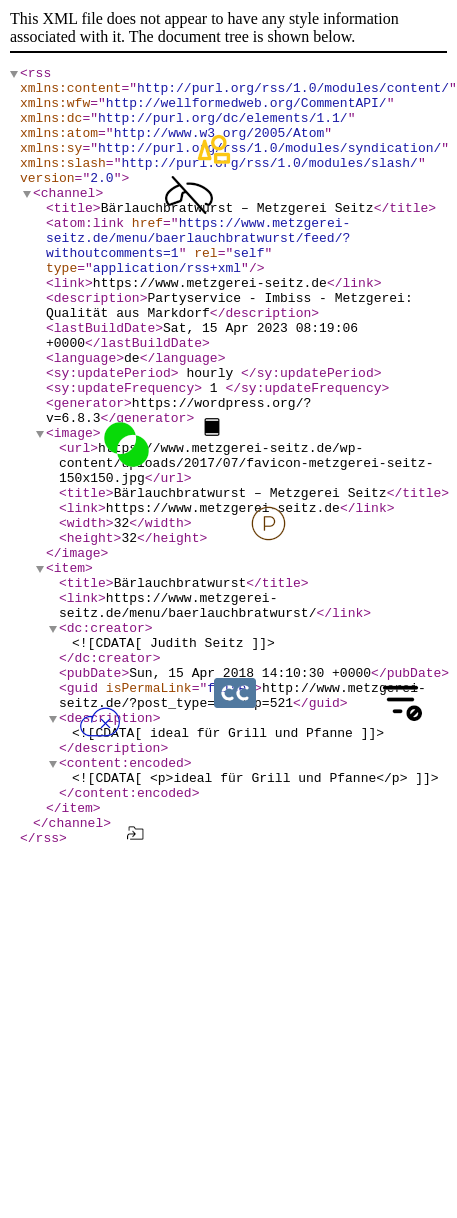 This screenshot has width=457, height=1218. Describe the element at coordinates (136, 833) in the screenshot. I see `access a linked or shortcut folder` at that location.